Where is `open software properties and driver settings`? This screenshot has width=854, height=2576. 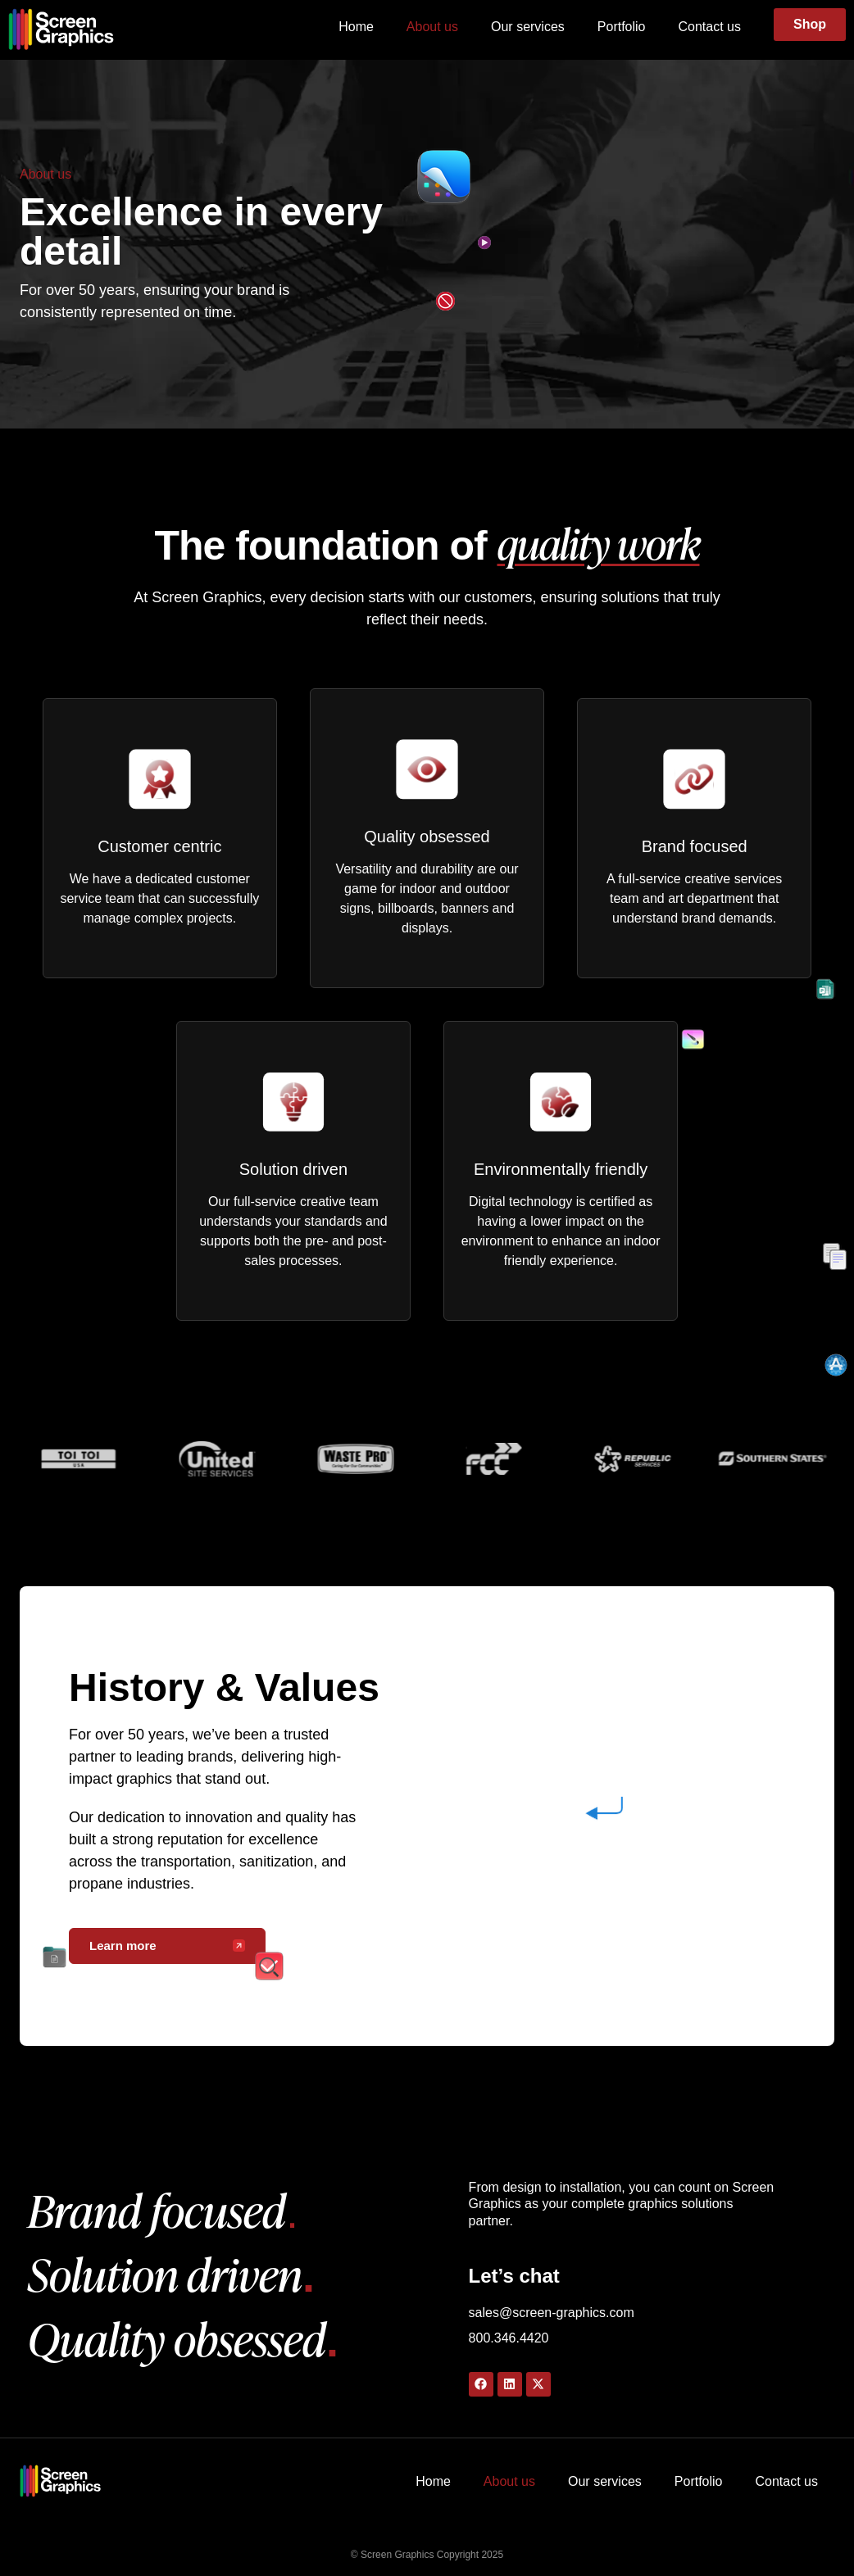
open software properties and driver settings is located at coordinates (836, 1365).